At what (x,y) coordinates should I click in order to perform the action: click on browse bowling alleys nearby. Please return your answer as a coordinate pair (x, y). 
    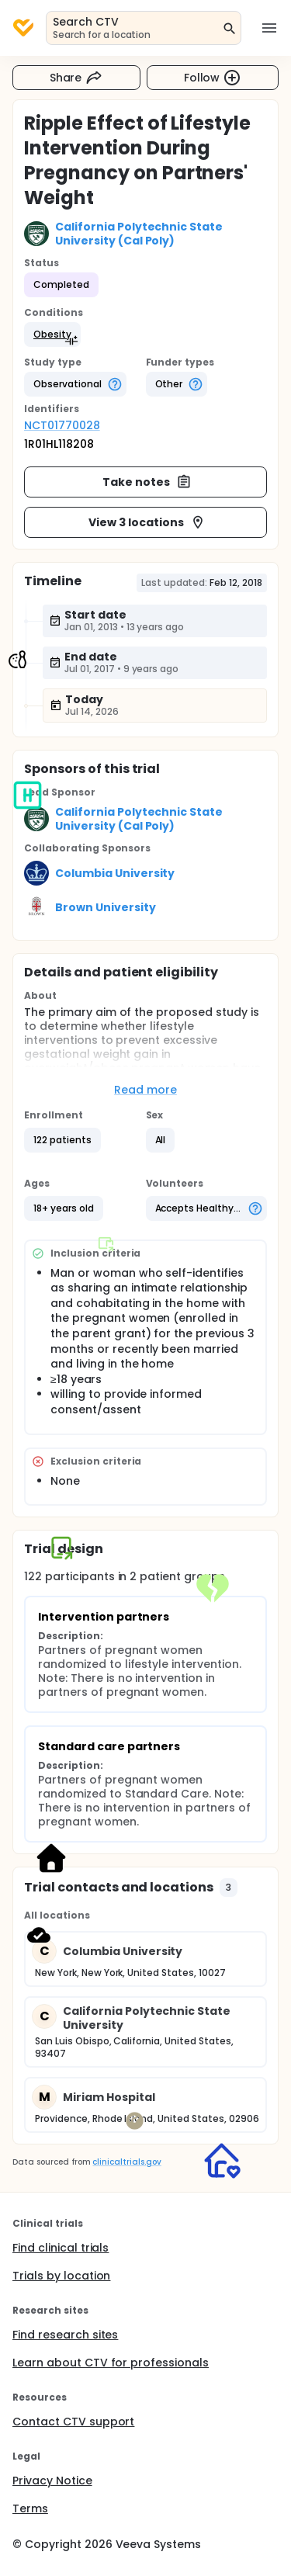
    Looking at the image, I should click on (17, 659).